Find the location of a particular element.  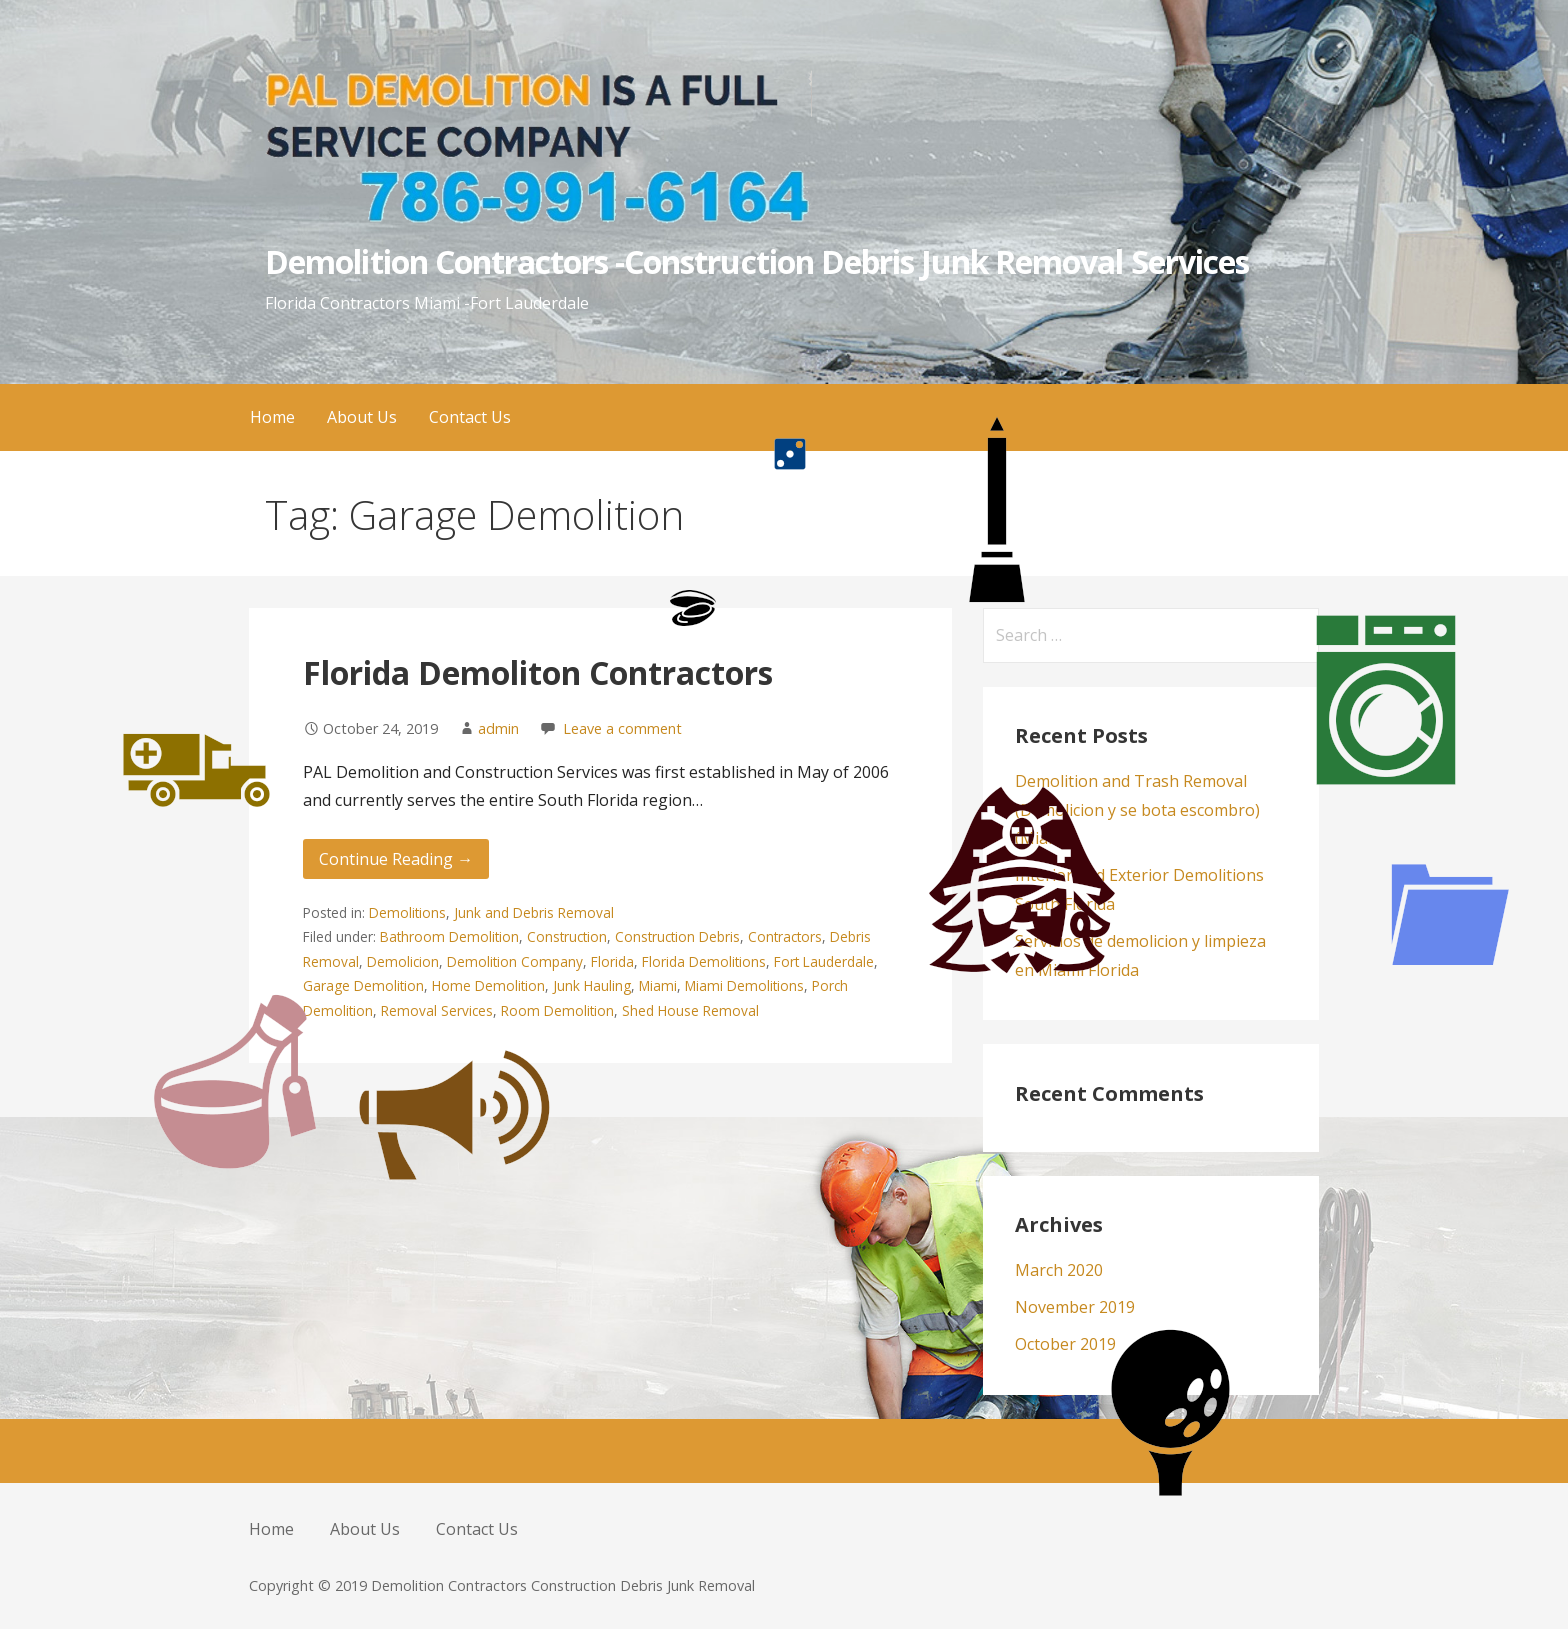

open or browse files in a folder is located at coordinates (1448, 912).